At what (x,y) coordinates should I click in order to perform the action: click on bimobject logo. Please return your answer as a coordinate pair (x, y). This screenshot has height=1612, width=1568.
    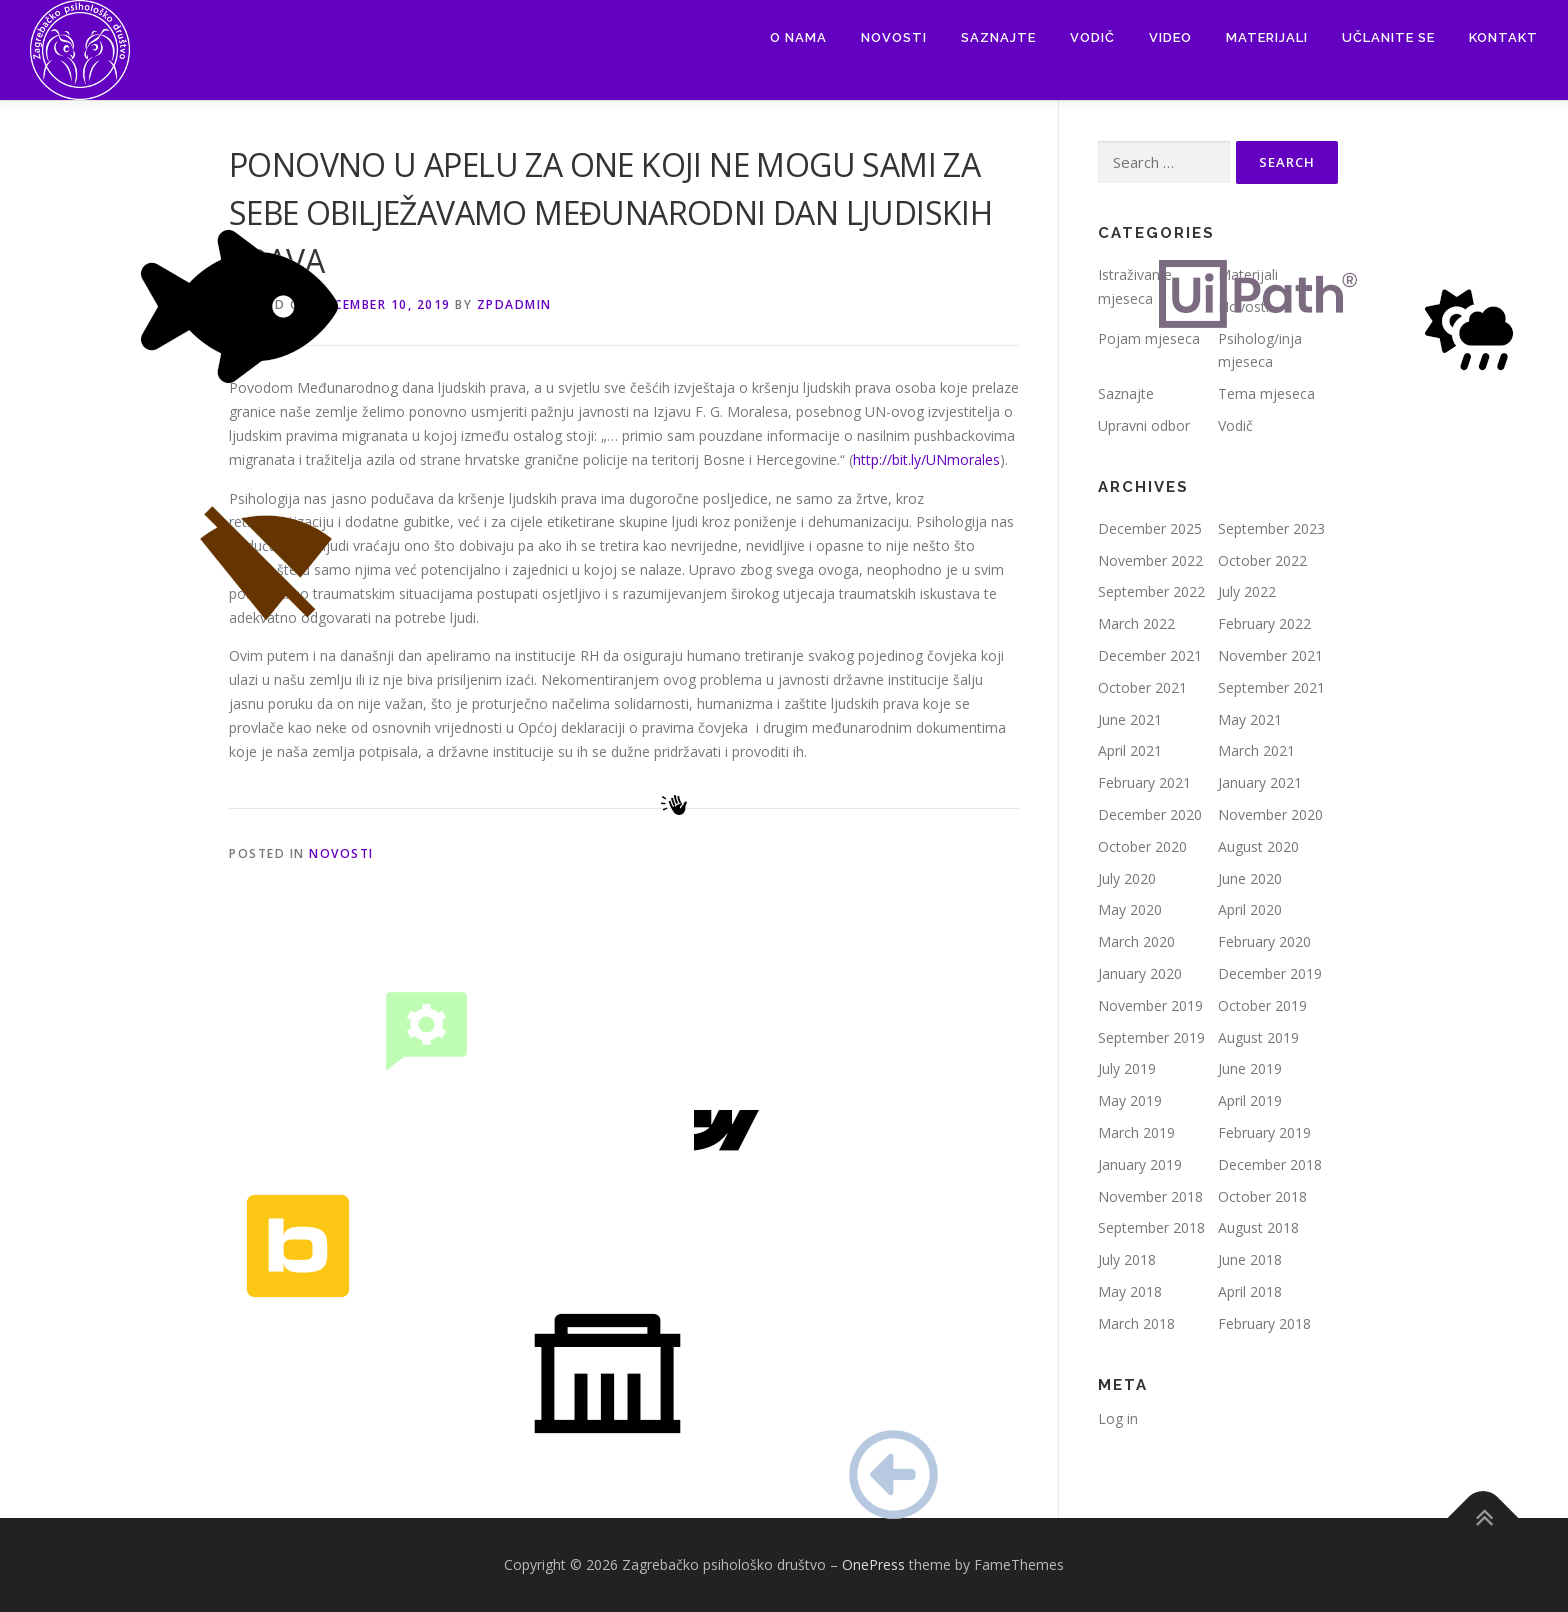
    Looking at the image, I should click on (298, 1246).